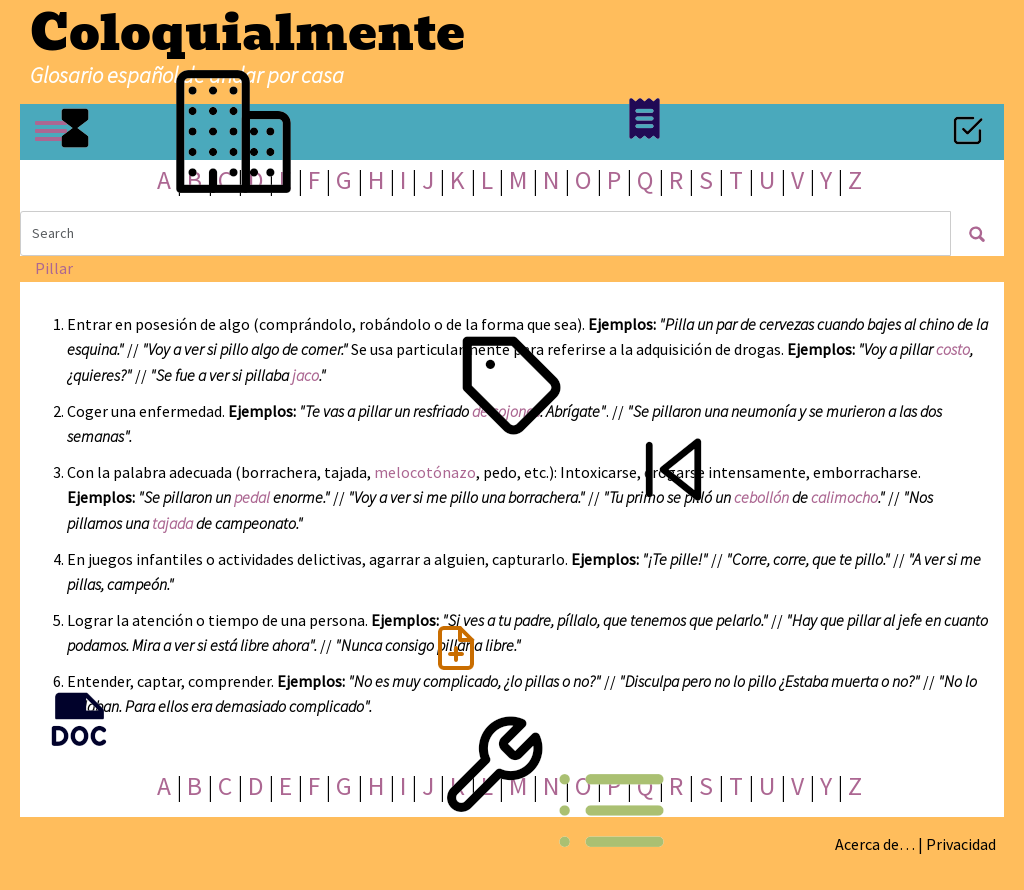  What do you see at coordinates (79, 721) in the screenshot?
I see `open a document file` at bounding box center [79, 721].